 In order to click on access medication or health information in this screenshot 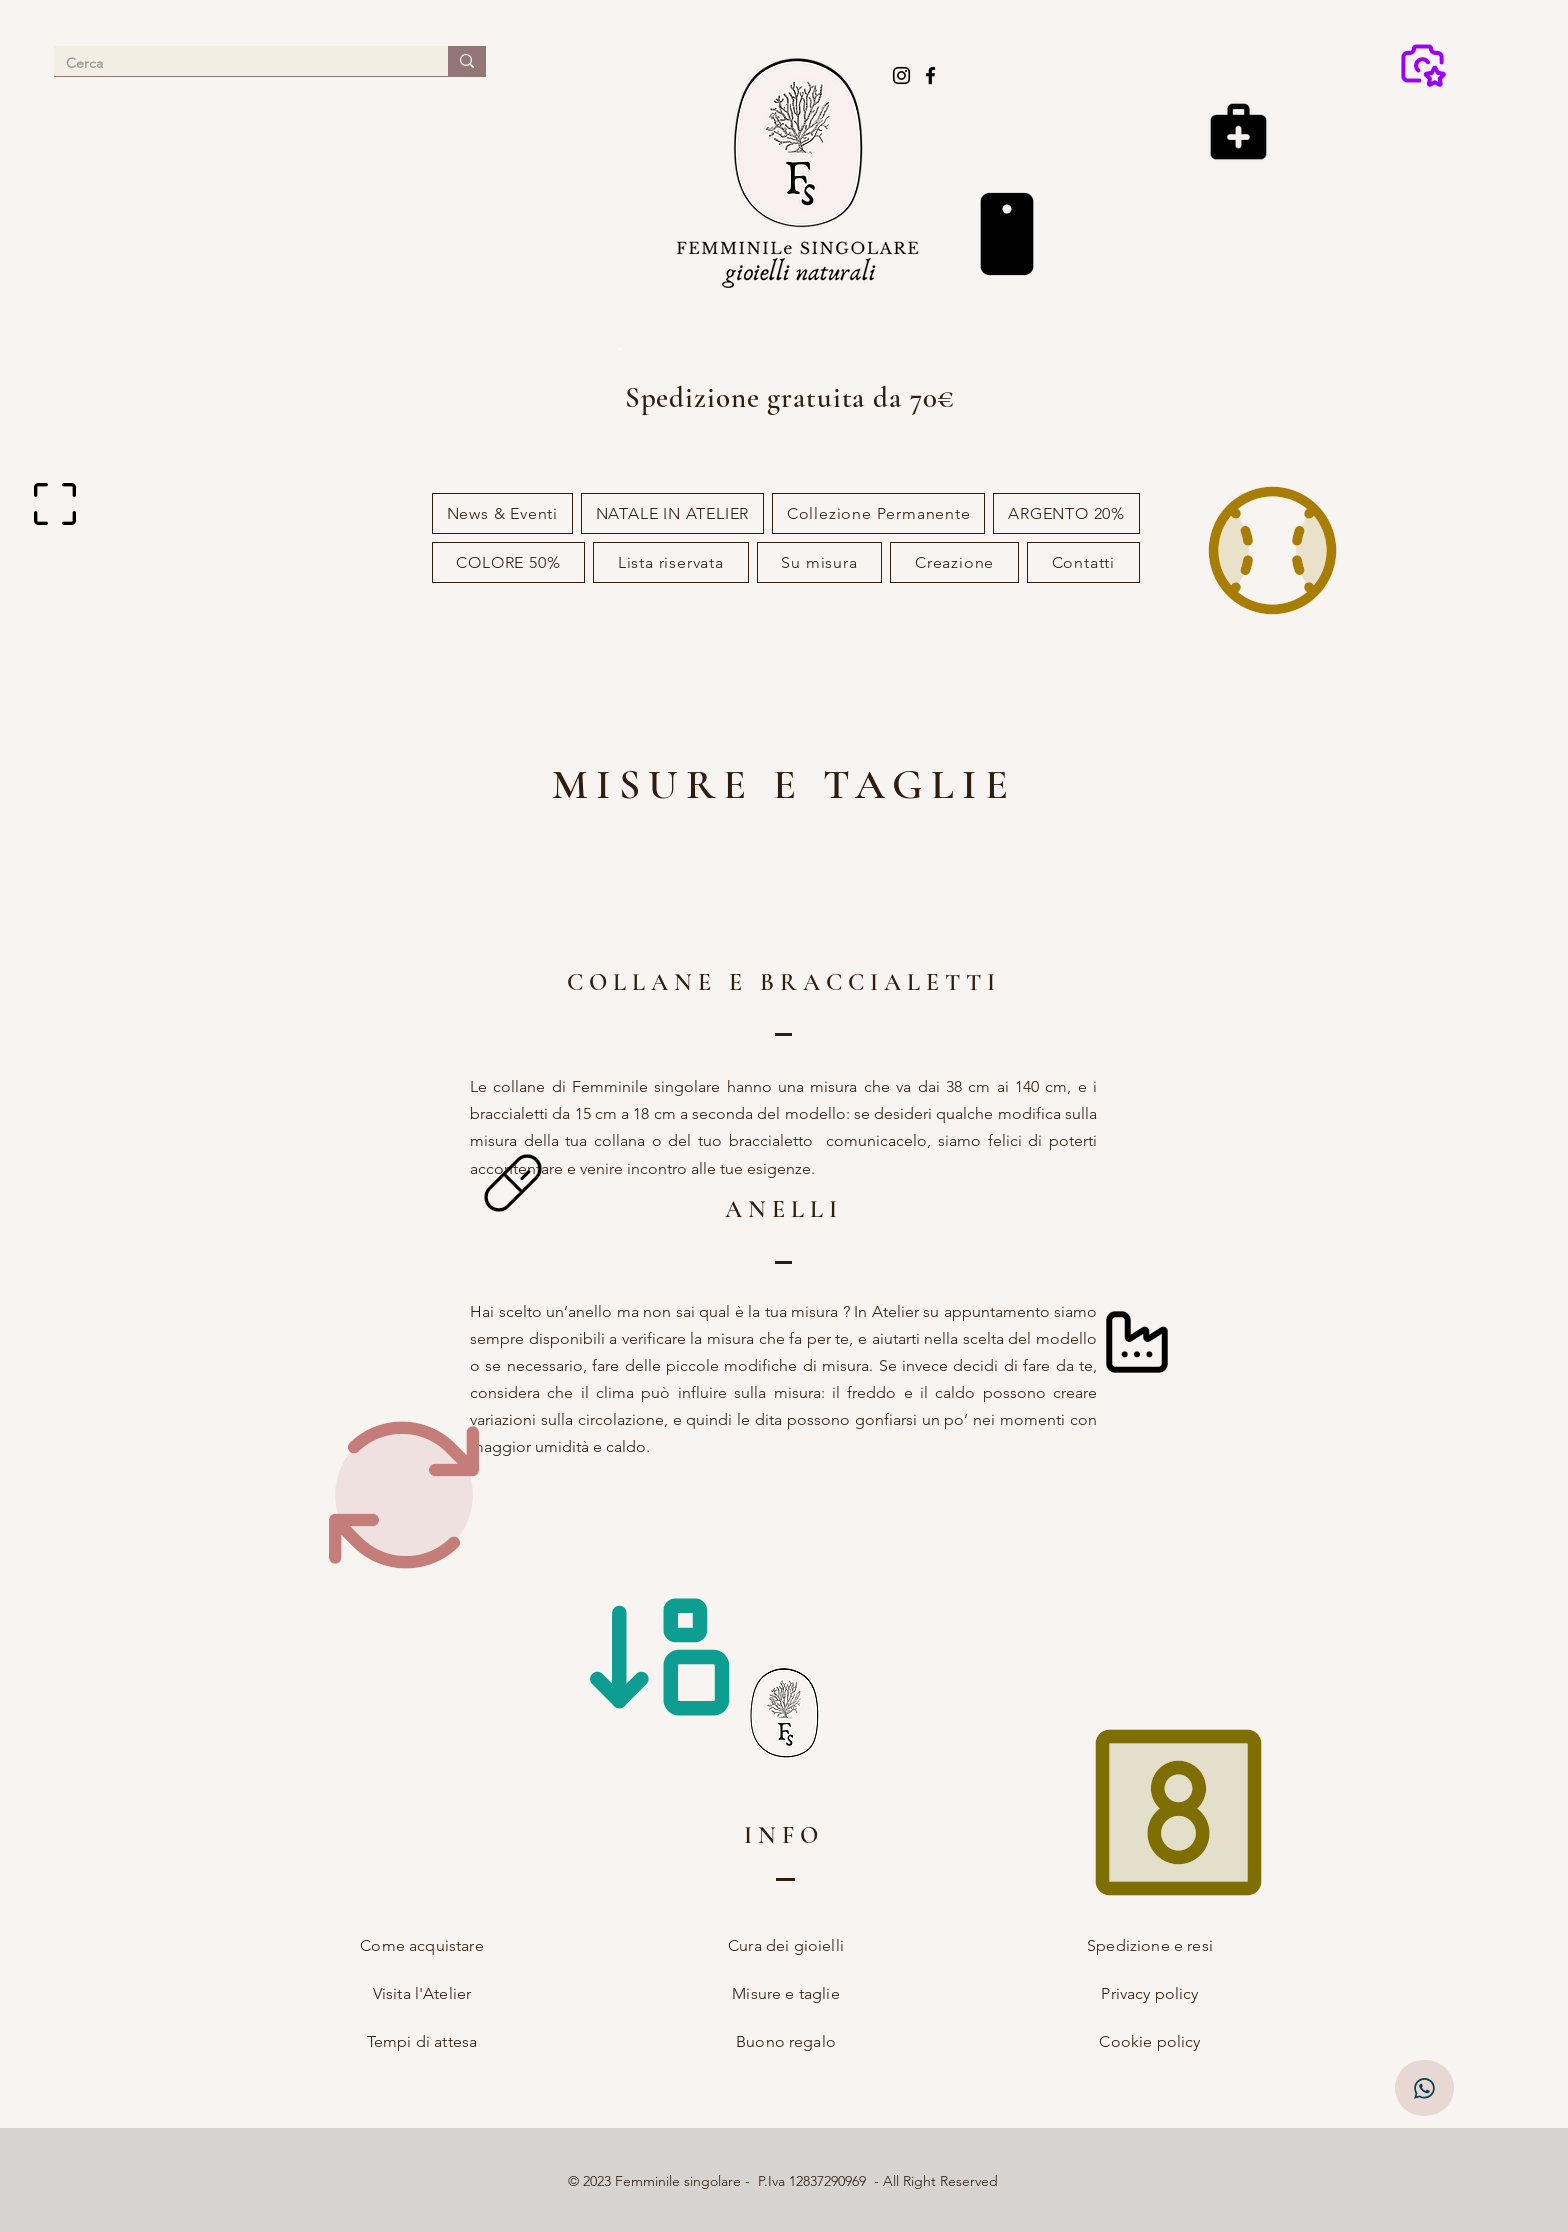, I will do `click(513, 1183)`.